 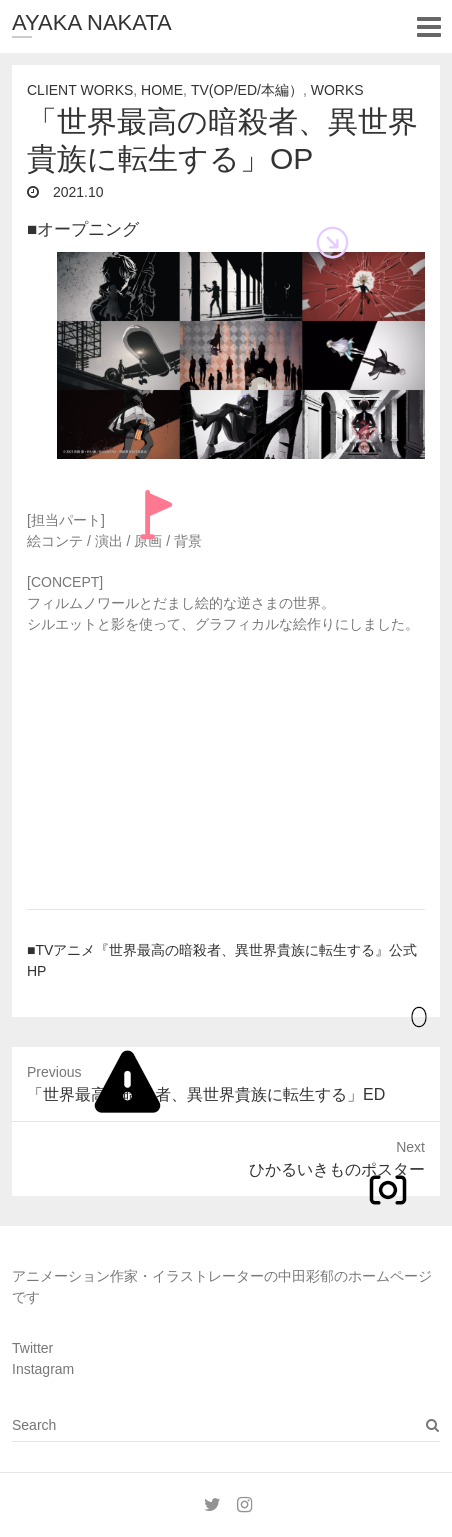 What do you see at coordinates (332, 242) in the screenshot?
I see `navigate to the next section below` at bounding box center [332, 242].